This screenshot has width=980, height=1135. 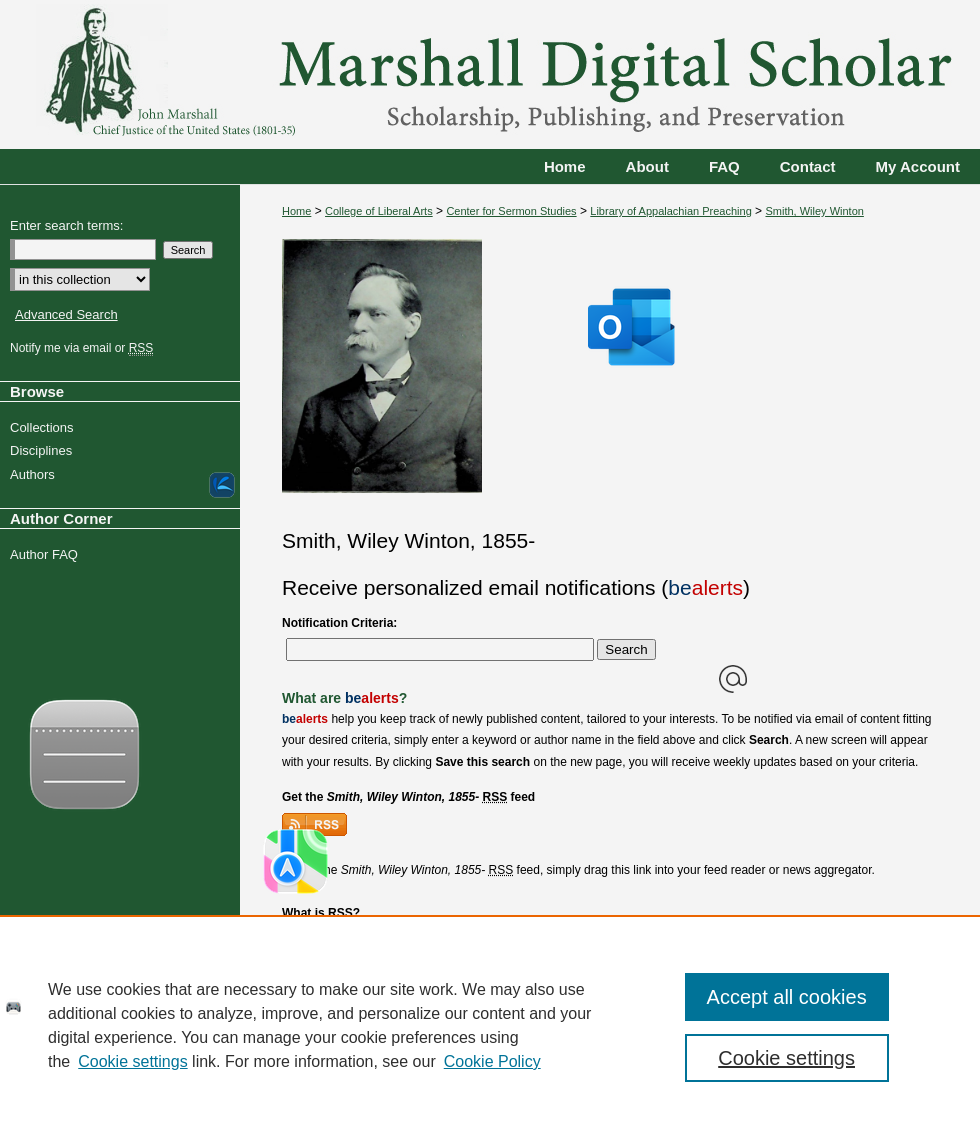 I want to click on launch the KaOS linux distribution app, so click(x=222, y=485).